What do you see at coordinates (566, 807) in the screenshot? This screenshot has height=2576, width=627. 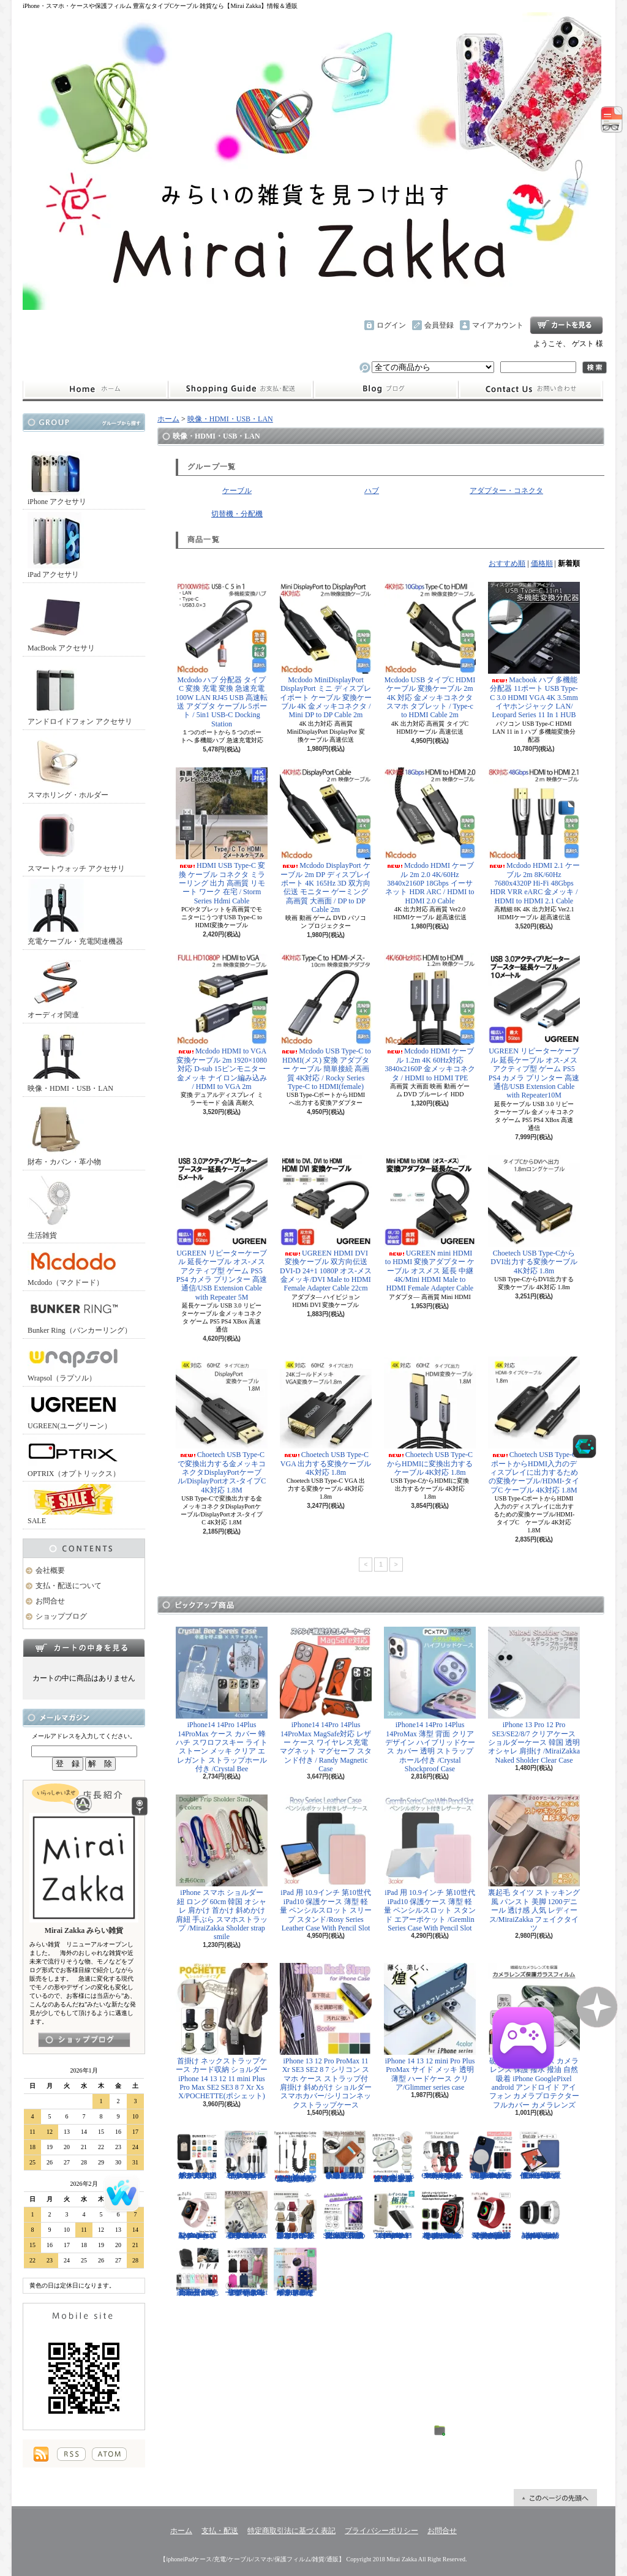 I see `change desktop wallpaper settings` at bounding box center [566, 807].